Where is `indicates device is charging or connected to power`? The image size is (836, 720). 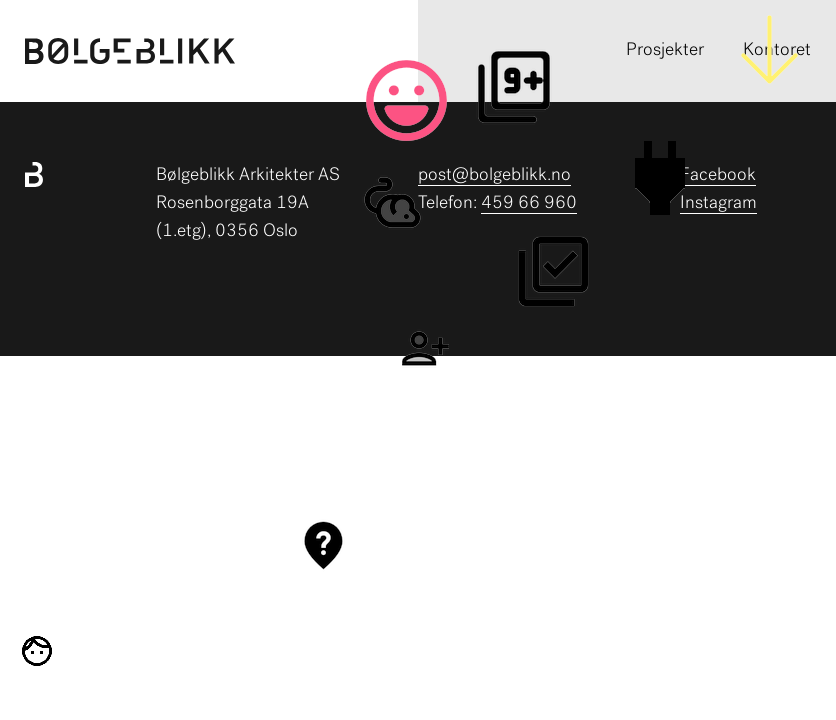
indicates device is charging or connected to power is located at coordinates (660, 178).